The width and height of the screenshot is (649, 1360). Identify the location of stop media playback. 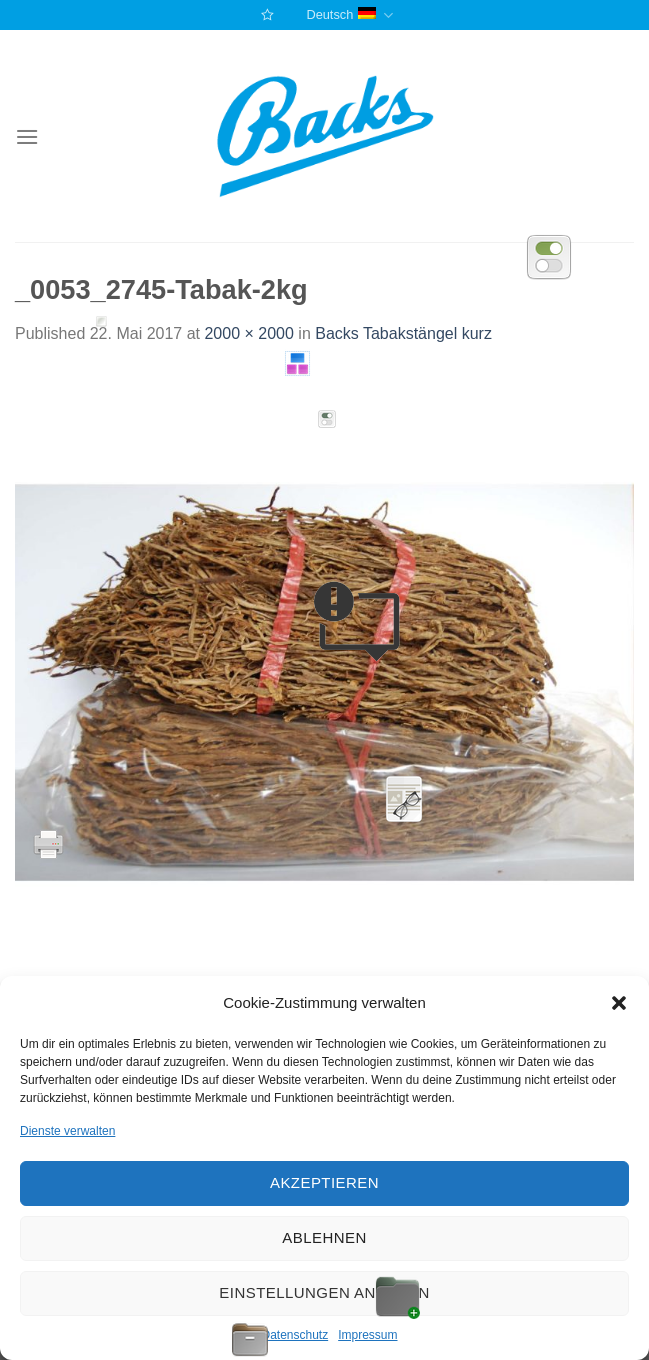
(101, 321).